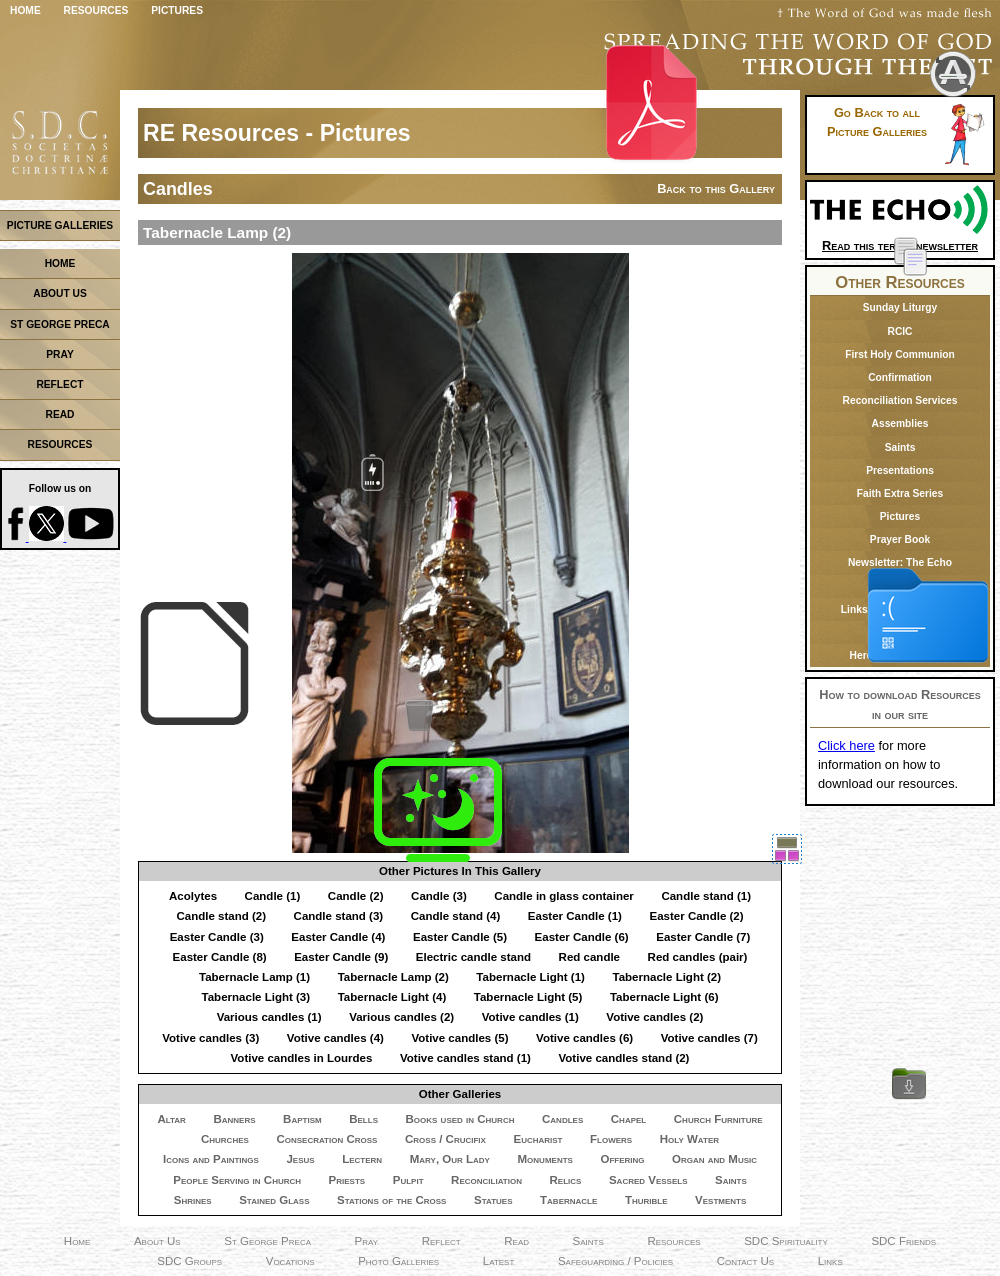 This screenshot has width=1000, height=1276. I want to click on access screensaver settings, so click(438, 806).